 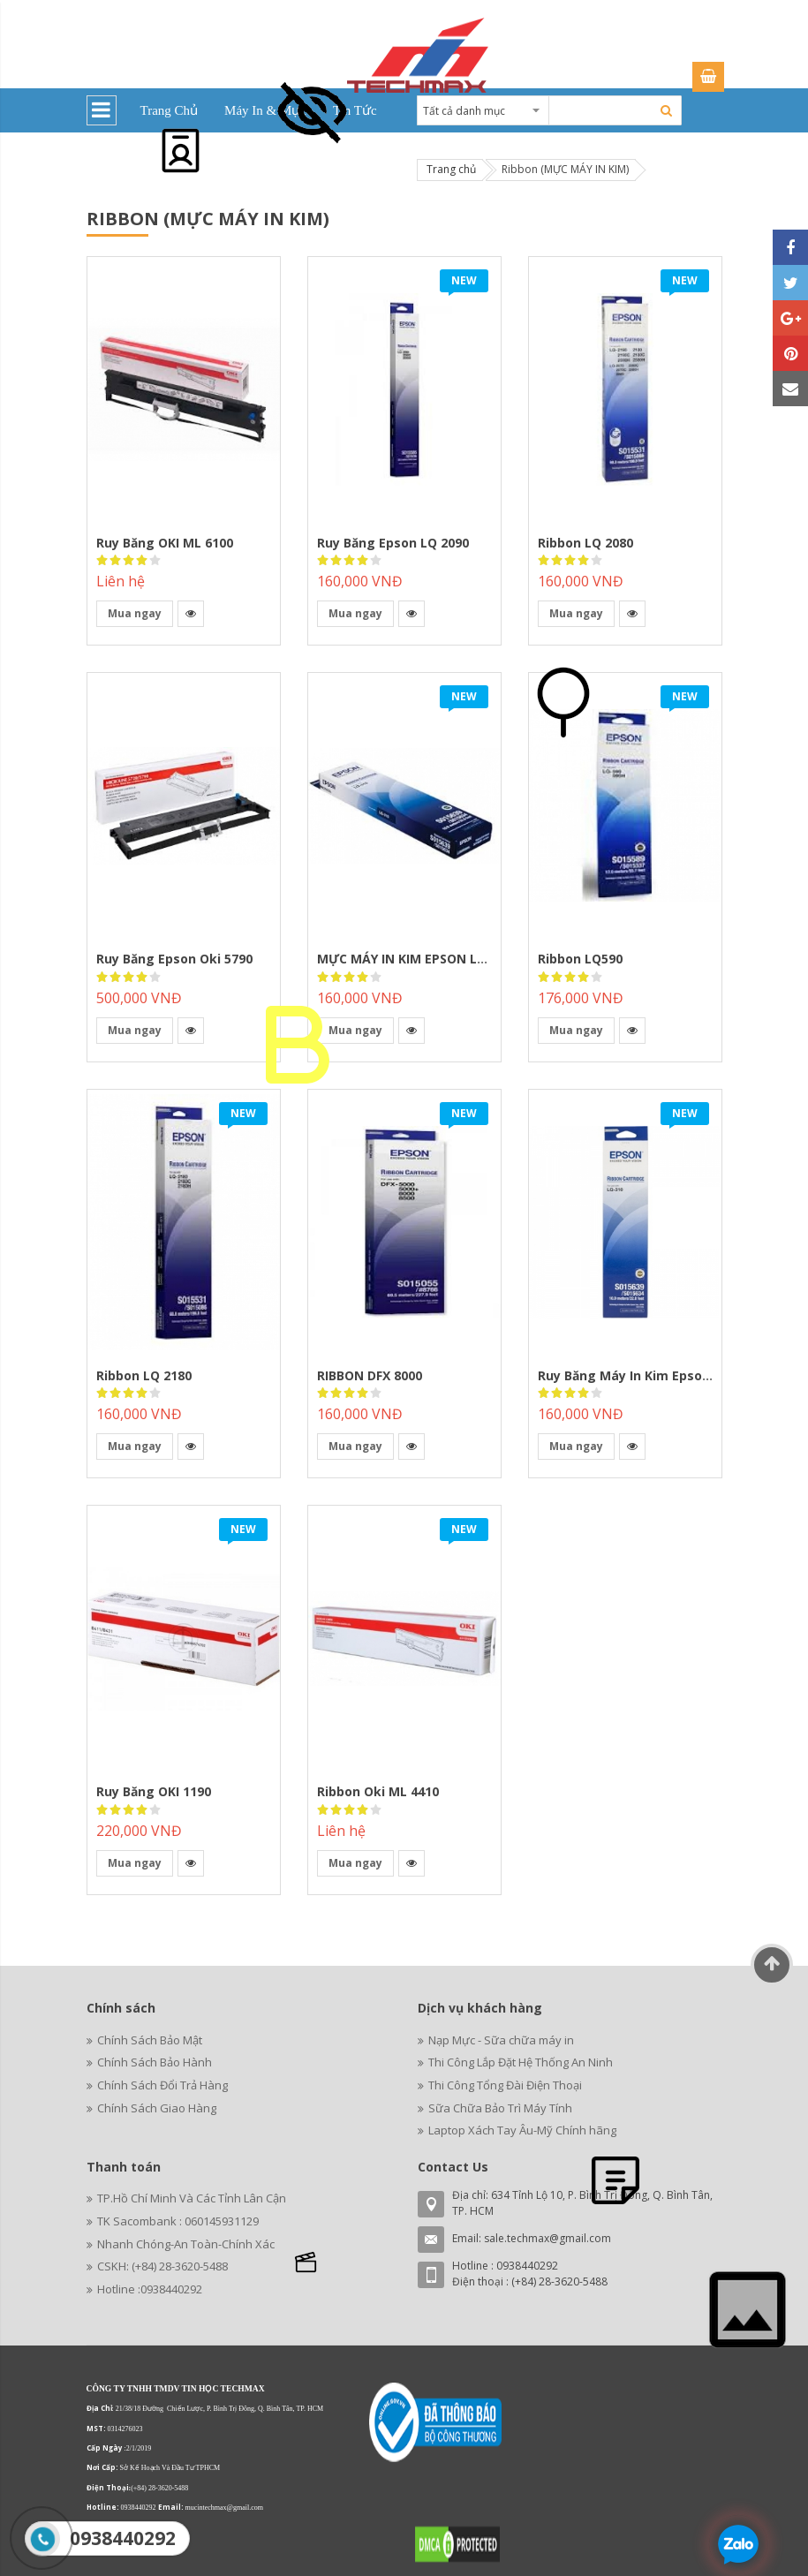 I want to click on apply bold formatting to selected text, so click(x=292, y=1046).